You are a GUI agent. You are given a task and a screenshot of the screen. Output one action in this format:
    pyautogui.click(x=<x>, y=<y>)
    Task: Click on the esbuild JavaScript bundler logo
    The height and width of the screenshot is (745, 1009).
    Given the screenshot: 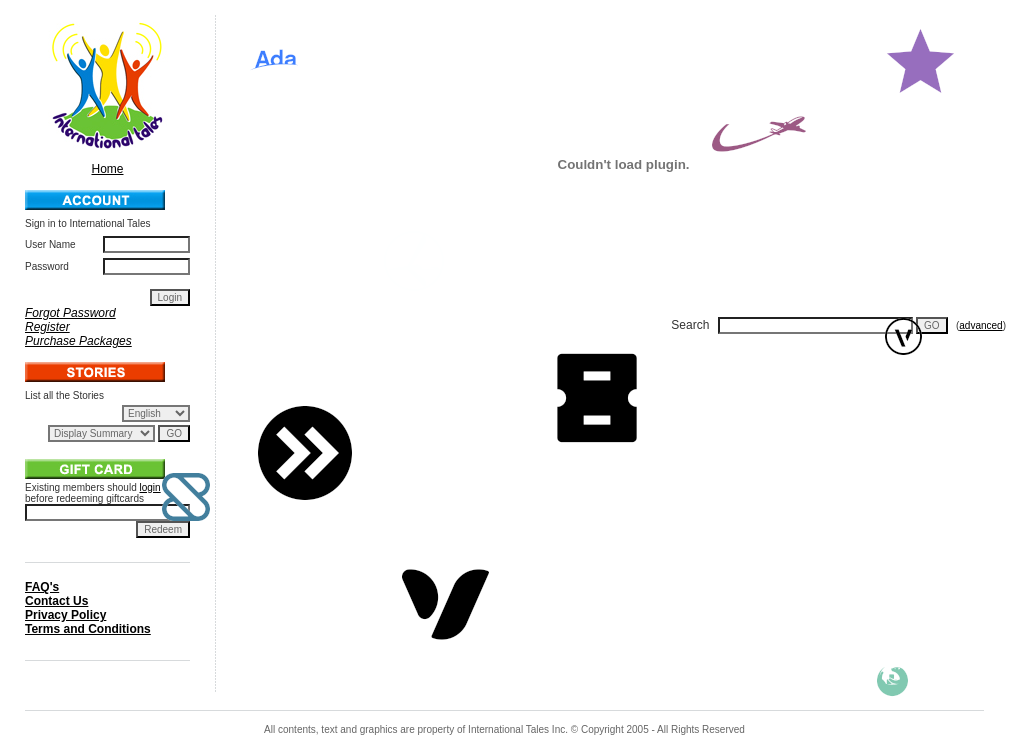 What is the action you would take?
    pyautogui.click(x=305, y=453)
    